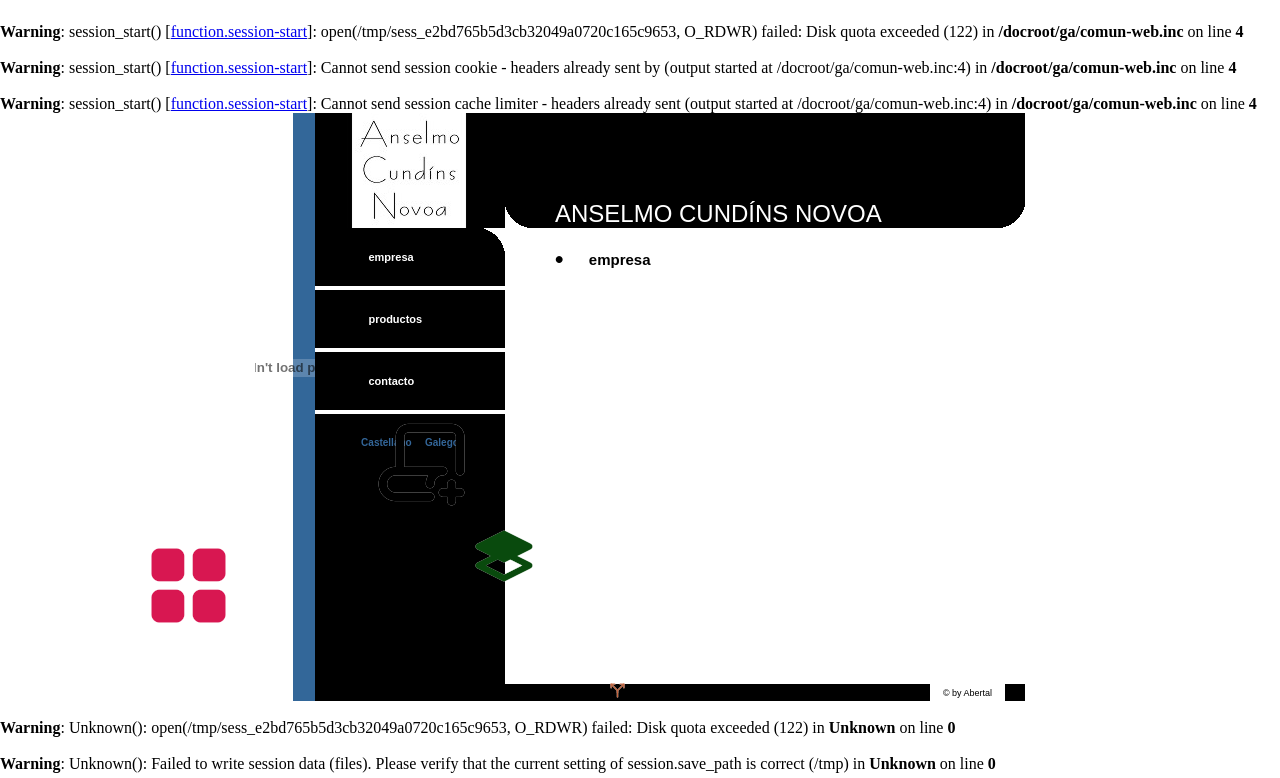  What do you see at coordinates (617, 690) in the screenshot?
I see `split into two paths or options` at bounding box center [617, 690].